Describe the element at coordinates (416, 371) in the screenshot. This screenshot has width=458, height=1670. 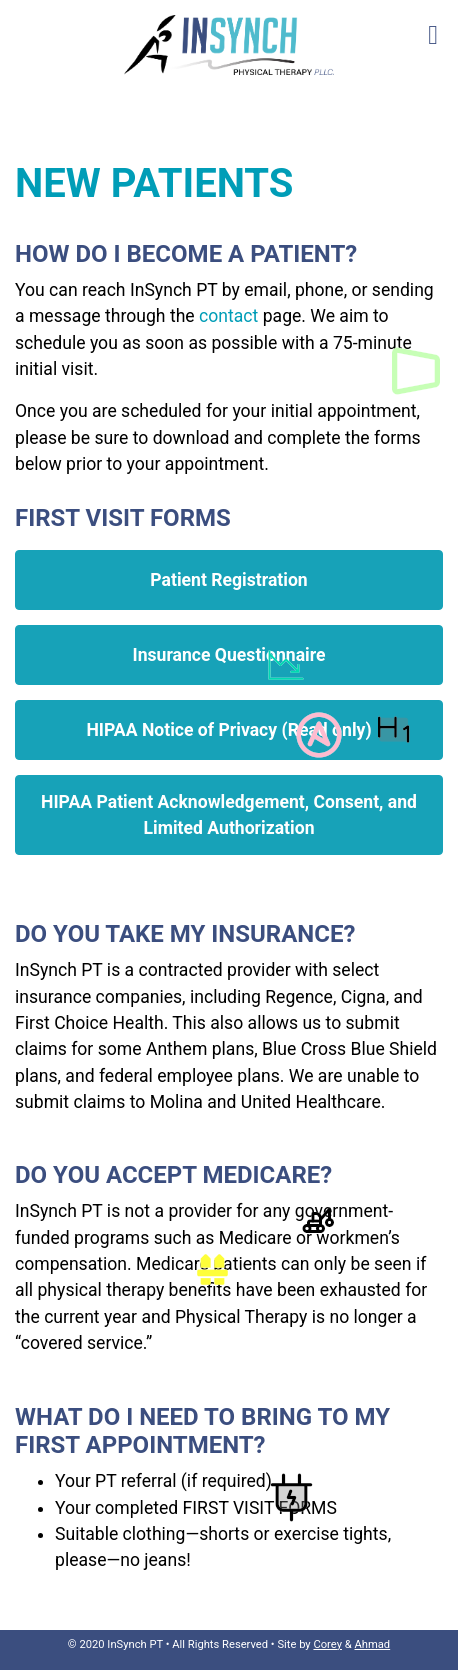
I see `skew or shear object horizontally` at that location.